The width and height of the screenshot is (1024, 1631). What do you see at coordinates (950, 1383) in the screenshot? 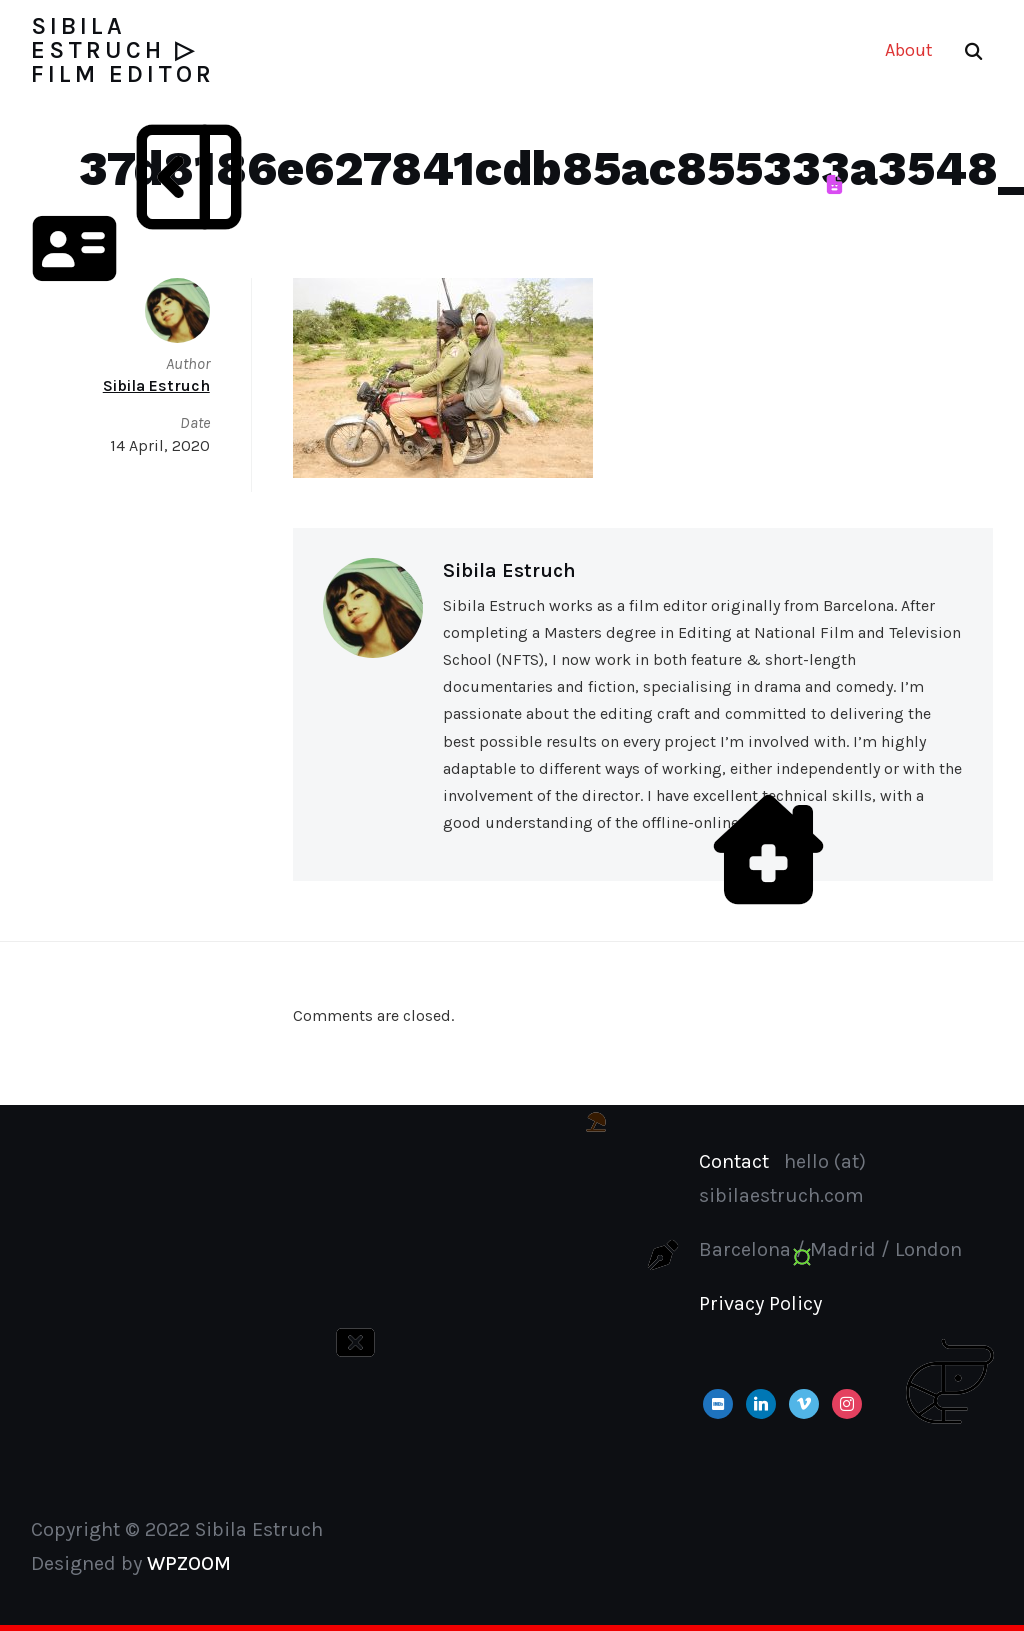
I see `select shrimp or seafood dietary preference` at bounding box center [950, 1383].